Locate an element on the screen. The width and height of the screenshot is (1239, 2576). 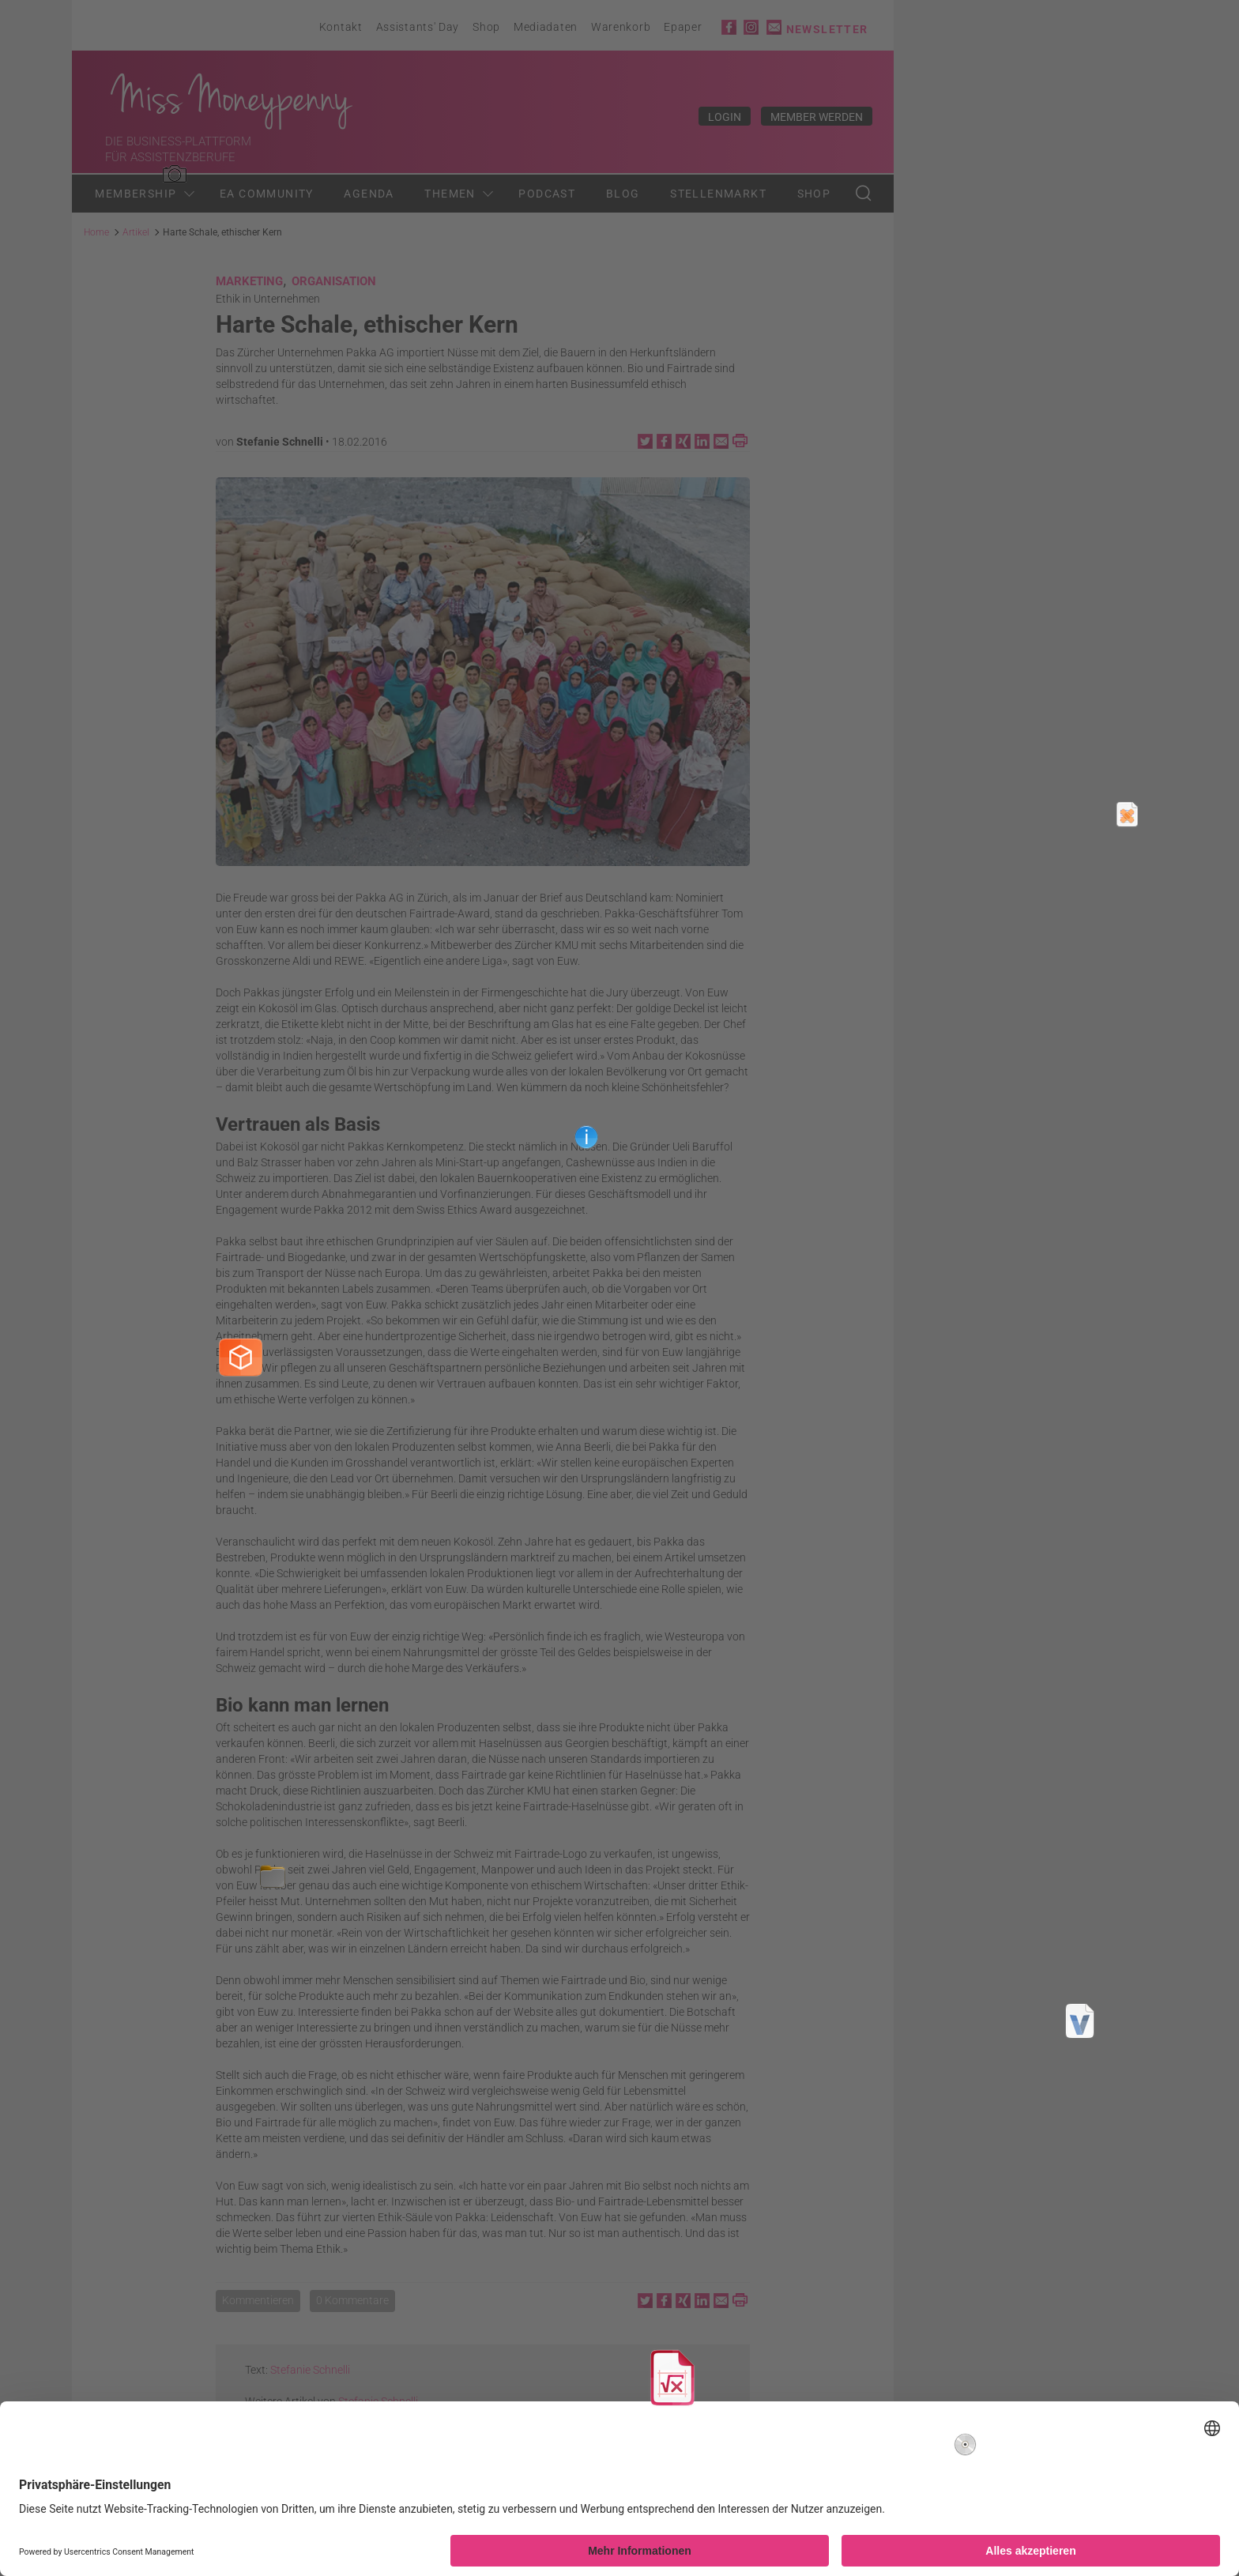
a v programming language source file is located at coordinates (1079, 2021).